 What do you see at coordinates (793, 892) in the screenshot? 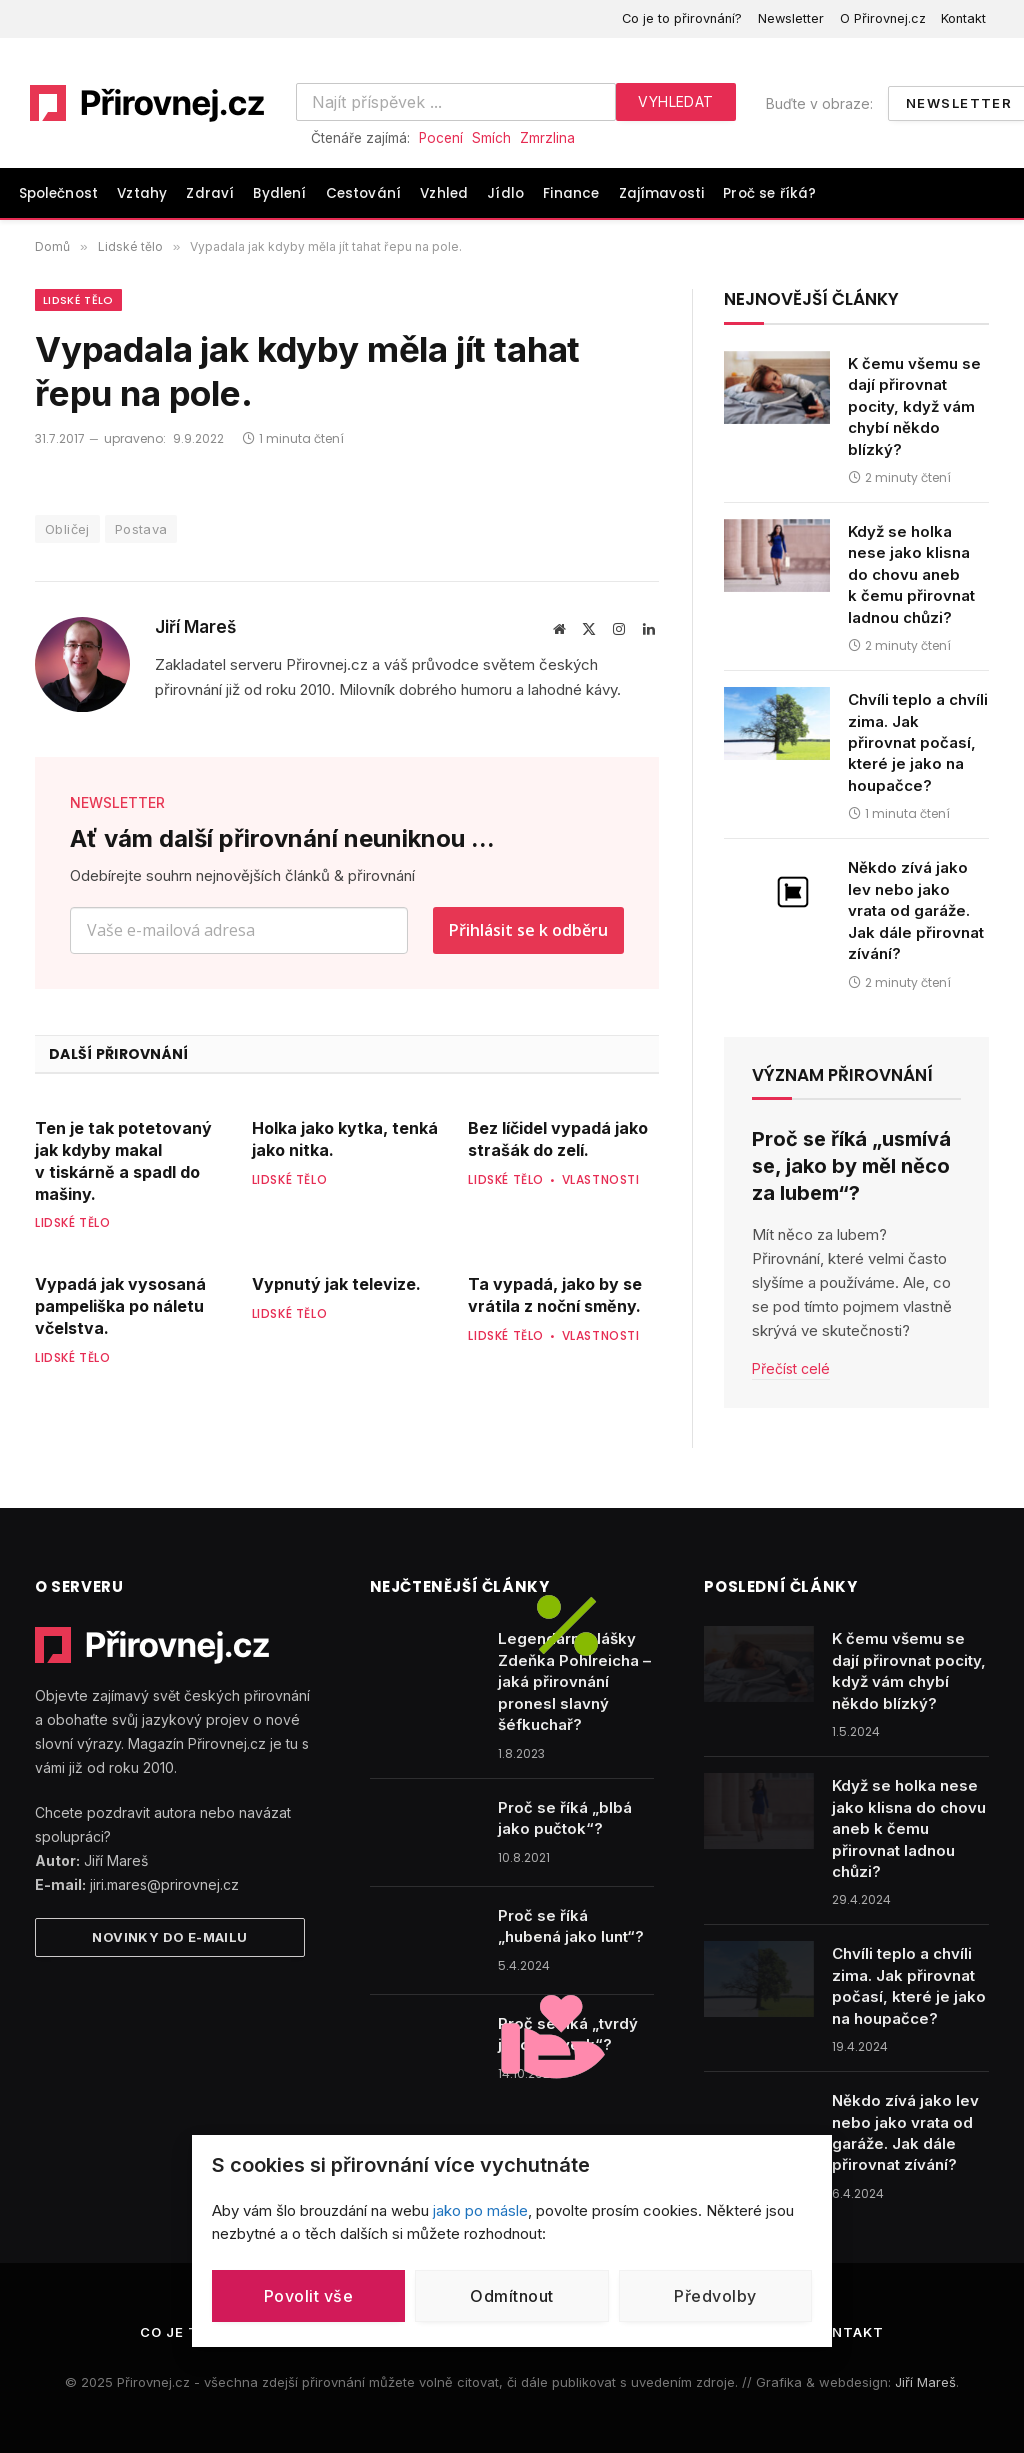
I see `font awesome brand logo` at bounding box center [793, 892].